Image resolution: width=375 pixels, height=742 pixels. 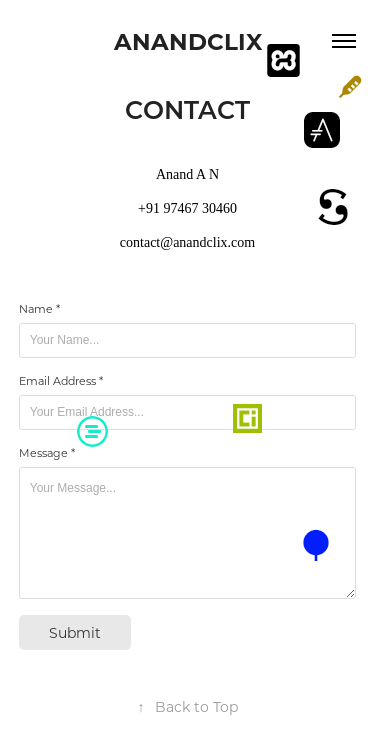 I want to click on mark a location on the map, so click(x=316, y=544).